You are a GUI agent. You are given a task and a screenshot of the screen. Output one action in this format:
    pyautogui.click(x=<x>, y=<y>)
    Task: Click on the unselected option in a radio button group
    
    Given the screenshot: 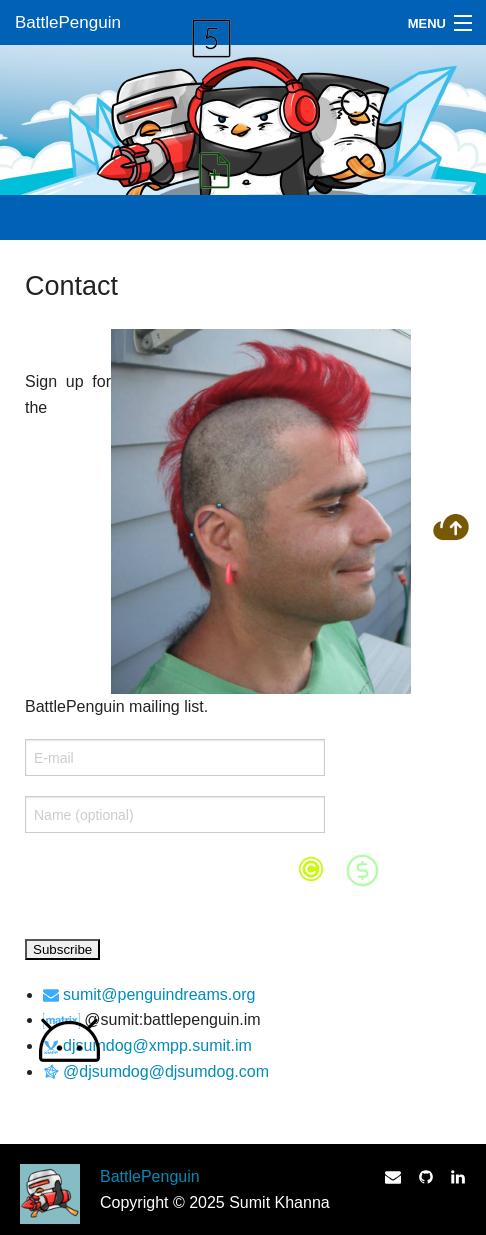 What is the action you would take?
    pyautogui.click(x=355, y=103)
    